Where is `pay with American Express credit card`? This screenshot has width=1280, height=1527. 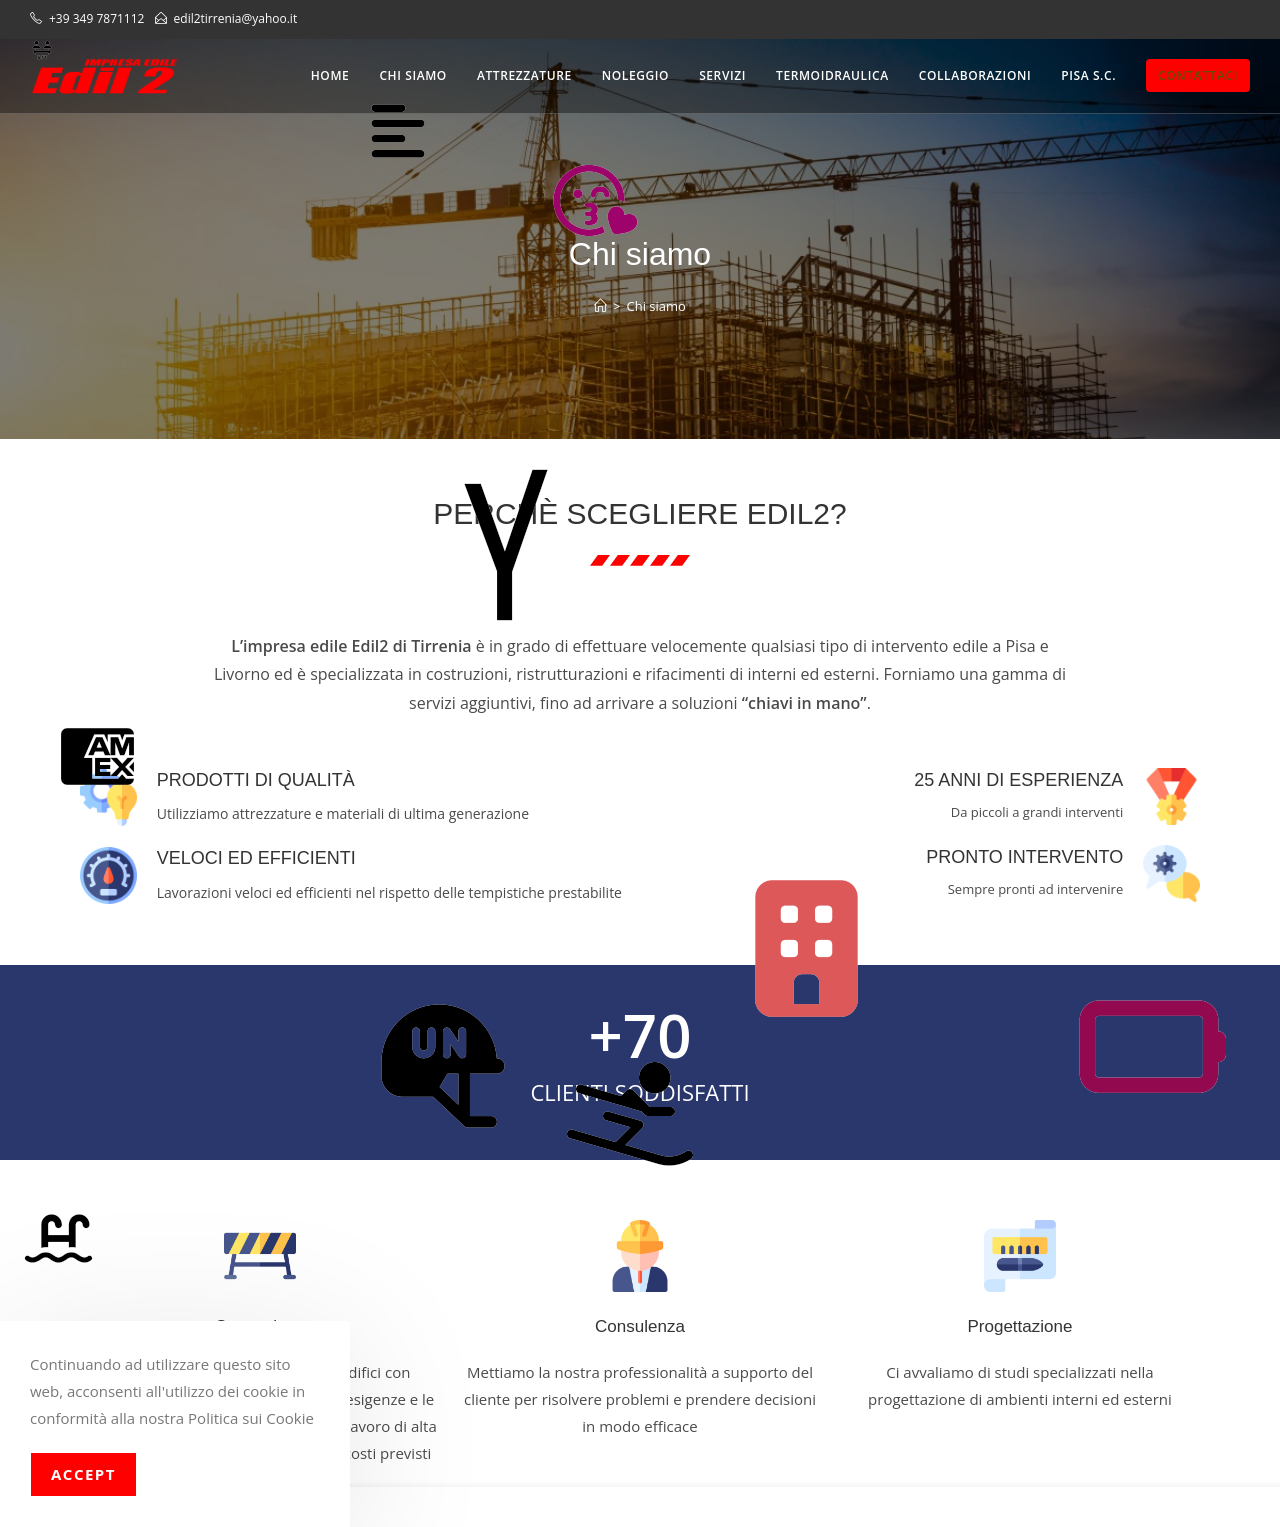
pay with American Express credit card is located at coordinates (97, 756).